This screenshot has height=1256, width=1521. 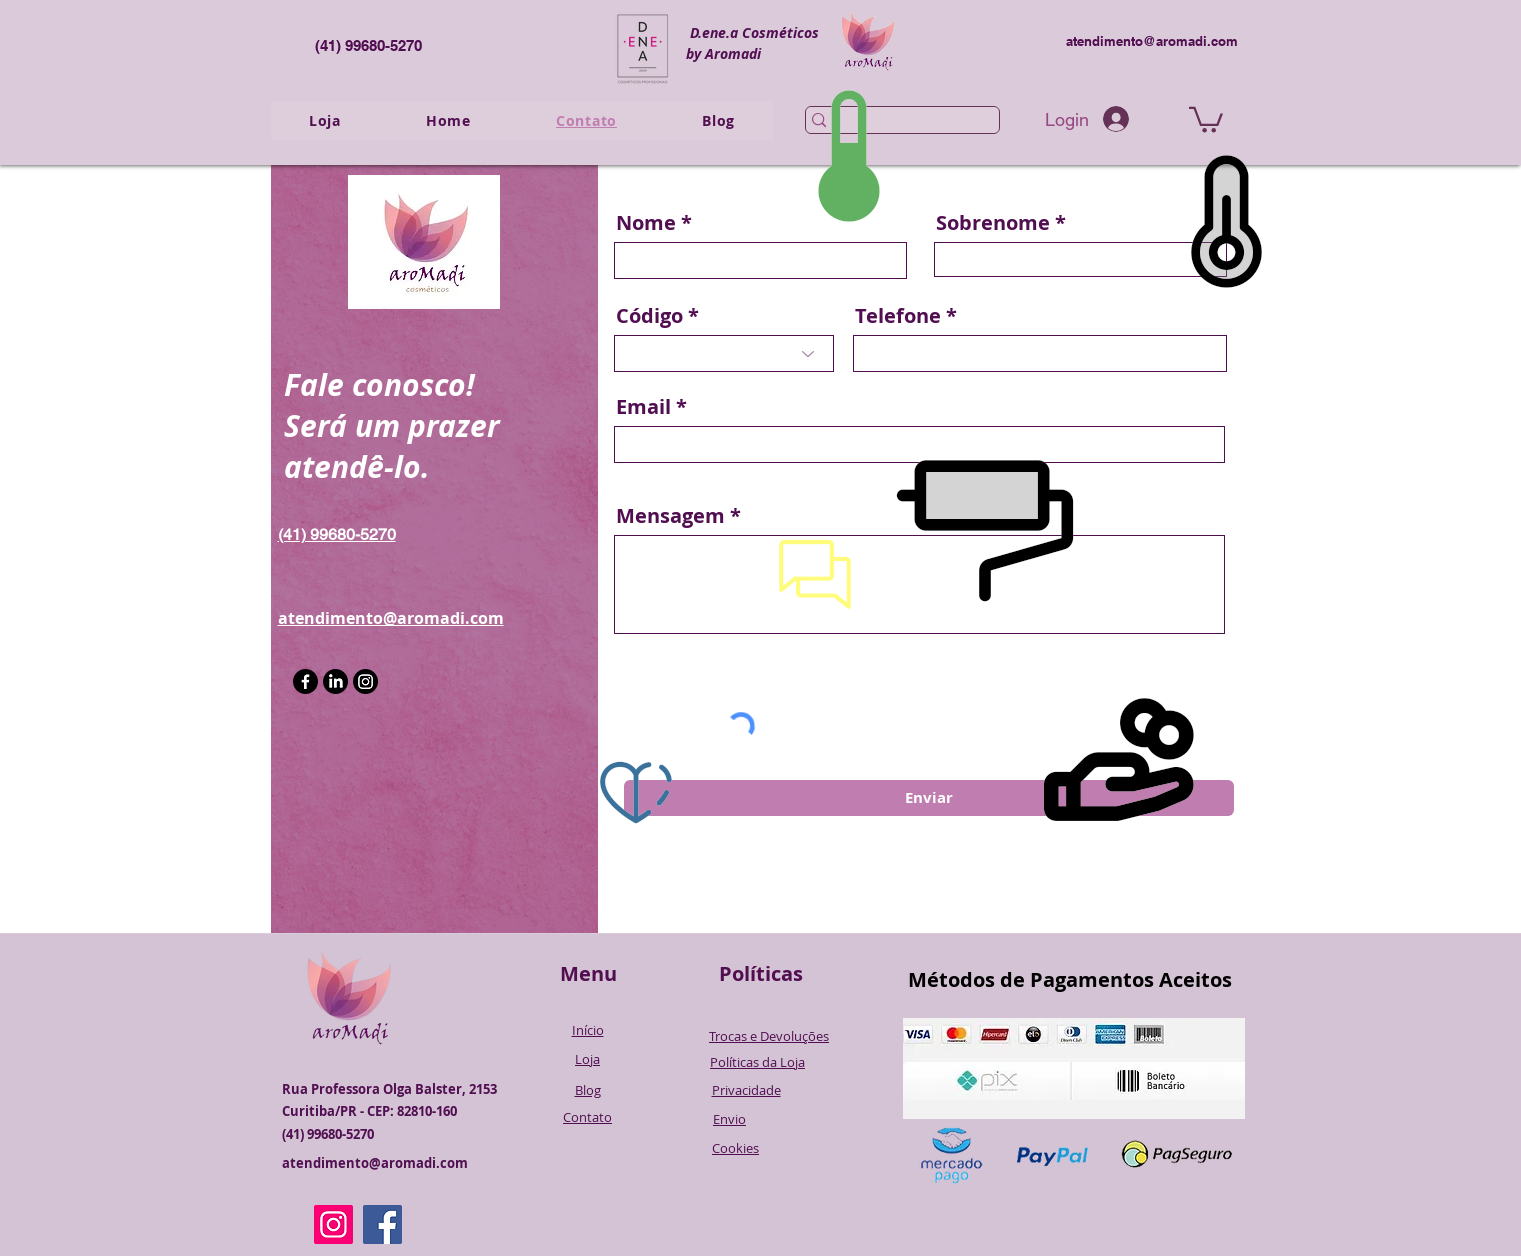 I want to click on view current temperature, so click(x=1226, y=221).